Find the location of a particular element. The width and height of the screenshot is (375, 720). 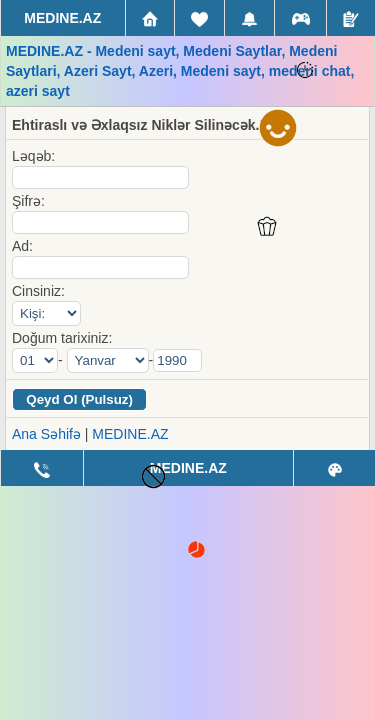

open emoji picker is located at coordinates (278, 128).